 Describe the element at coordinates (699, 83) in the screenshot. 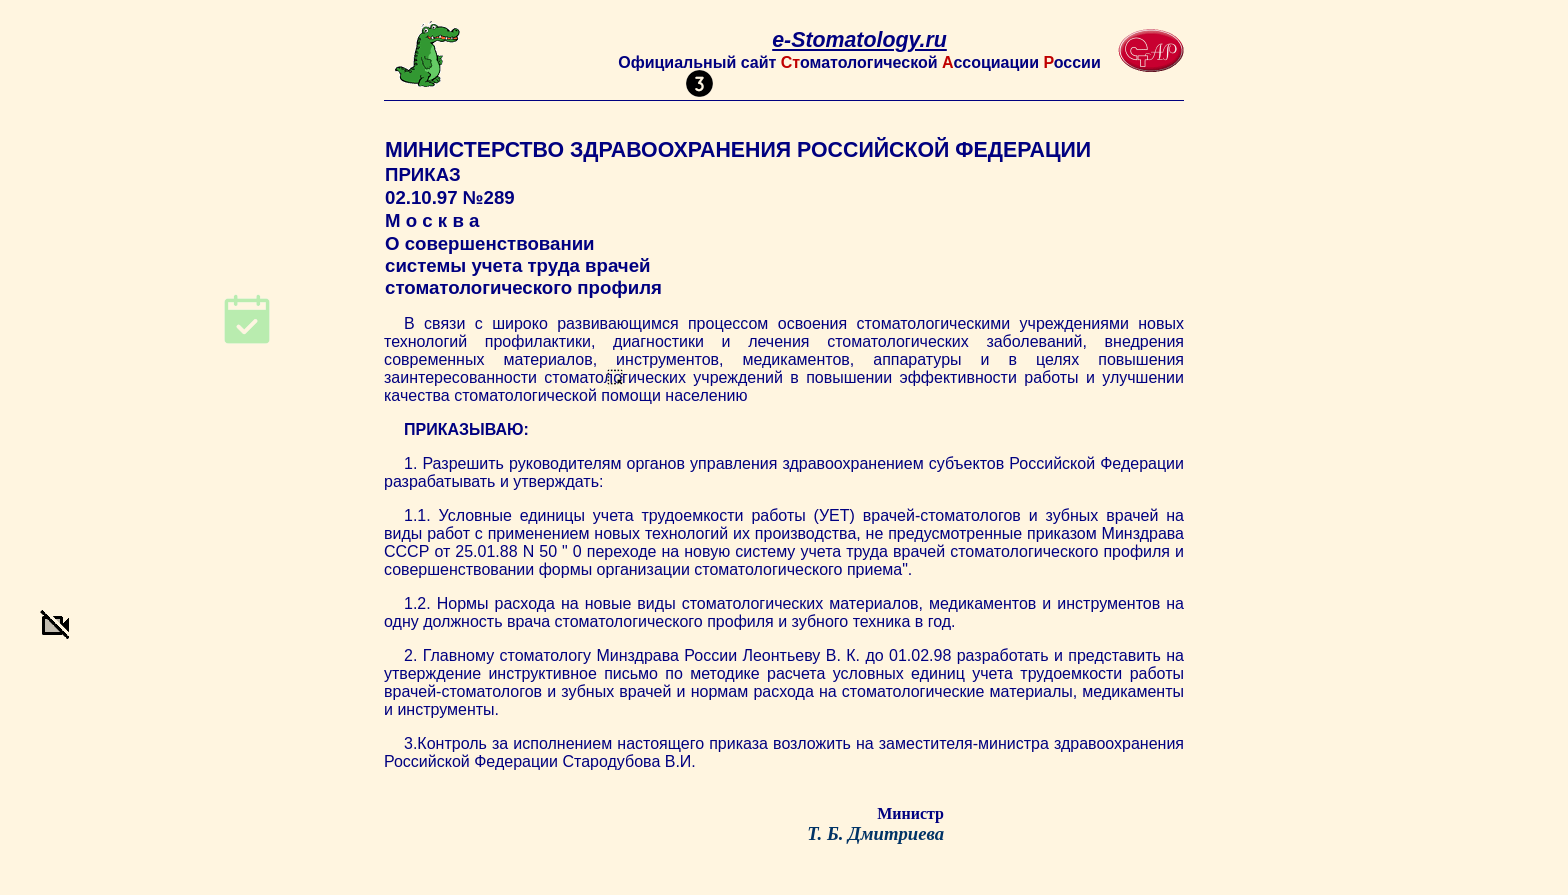

I see `indicates step three in a multi-step process` at that location.